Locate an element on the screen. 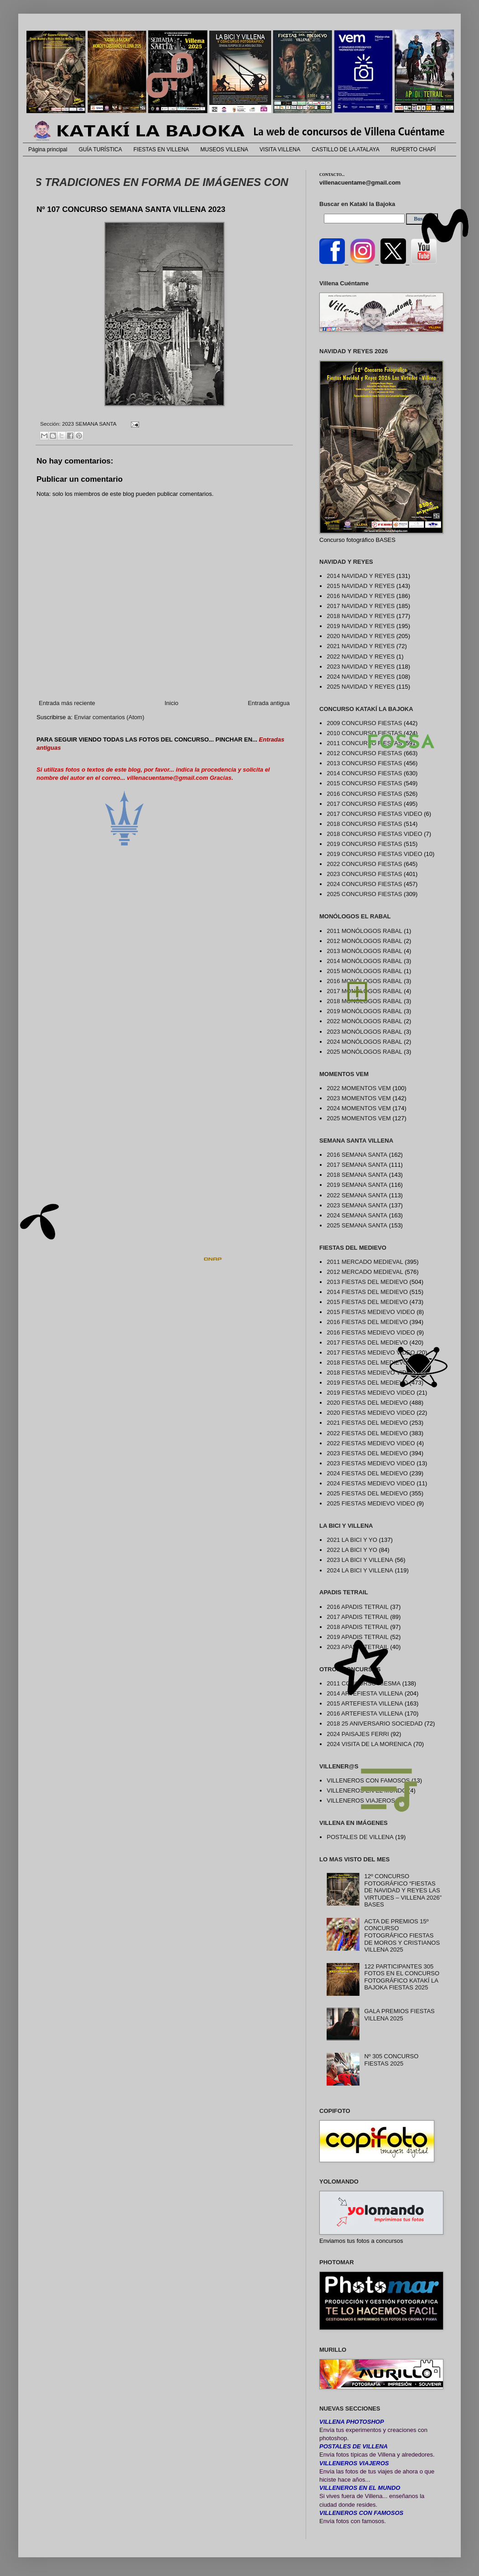 The width and height of the screenshot is (479, 2576). maserati brand logo is located at coordinates (124, 818).